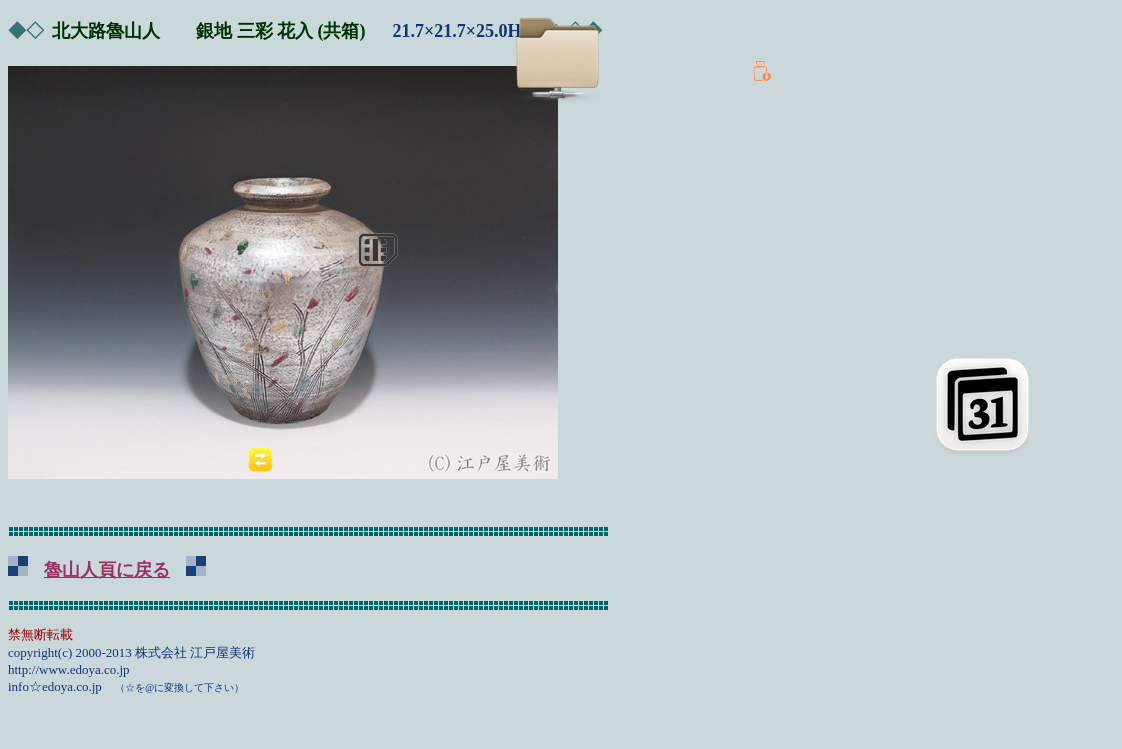 The image size is (1122, 749). What do you see at coordinates (378, 250) in the screenshot?
I see `indicates sim card status or settings` at bounding box center [378, 250].